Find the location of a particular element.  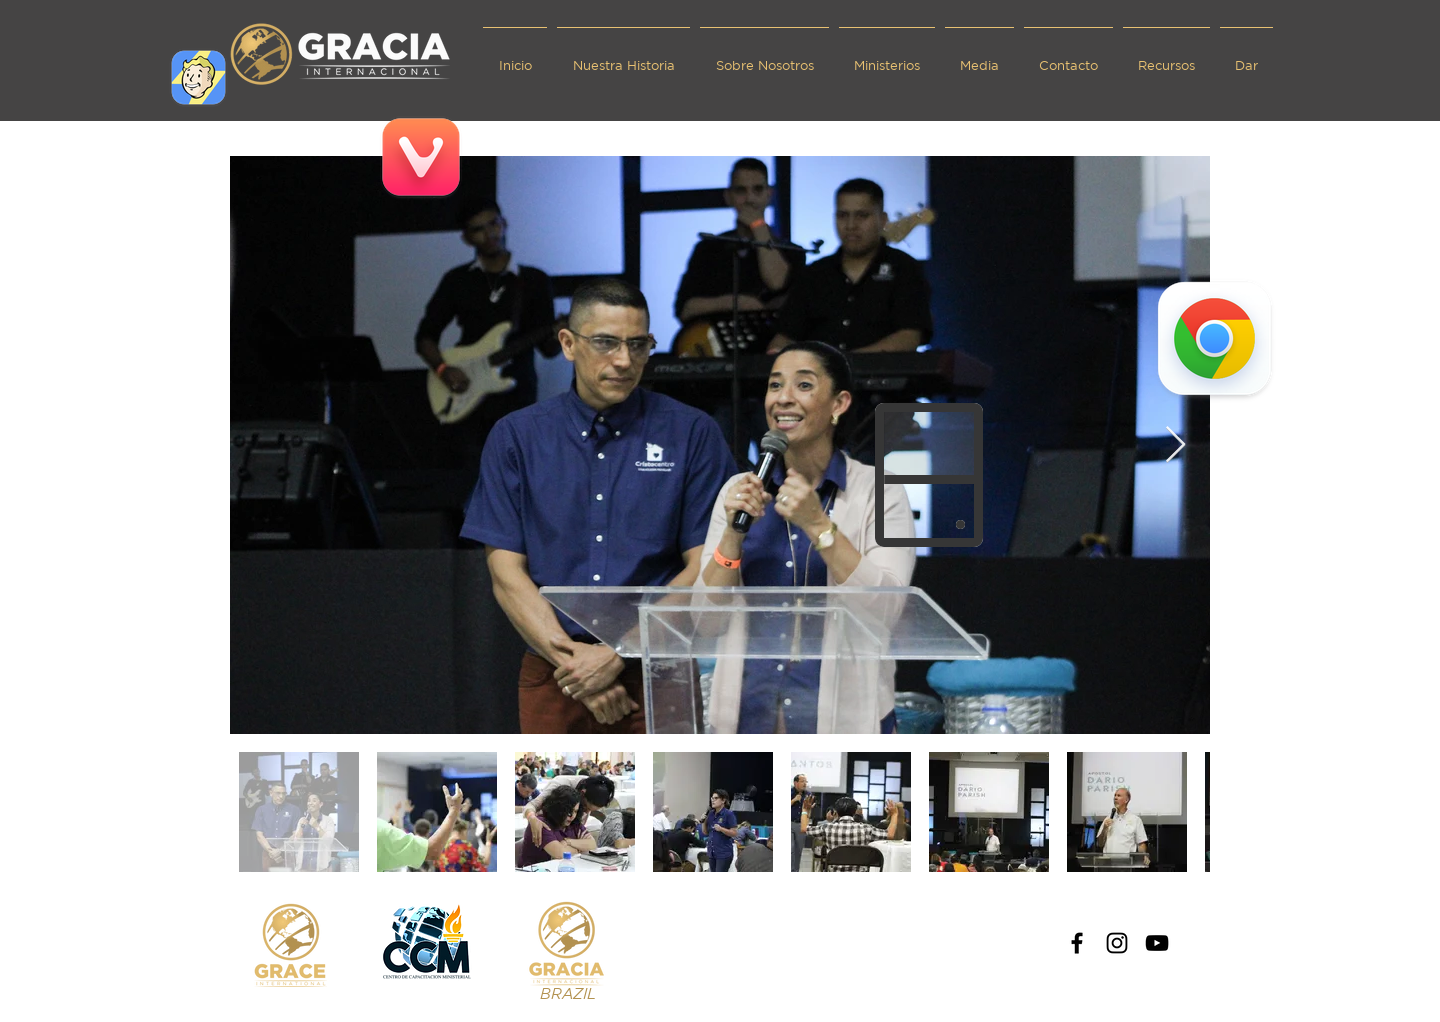

scan a document or image is located at coordinates (929, 475).